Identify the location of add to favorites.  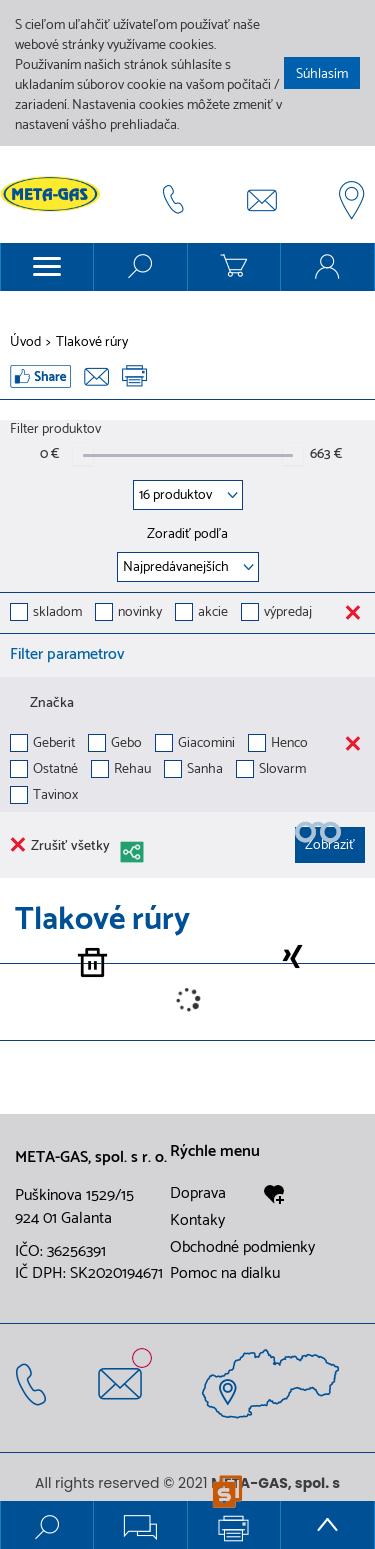
(274, 1194).